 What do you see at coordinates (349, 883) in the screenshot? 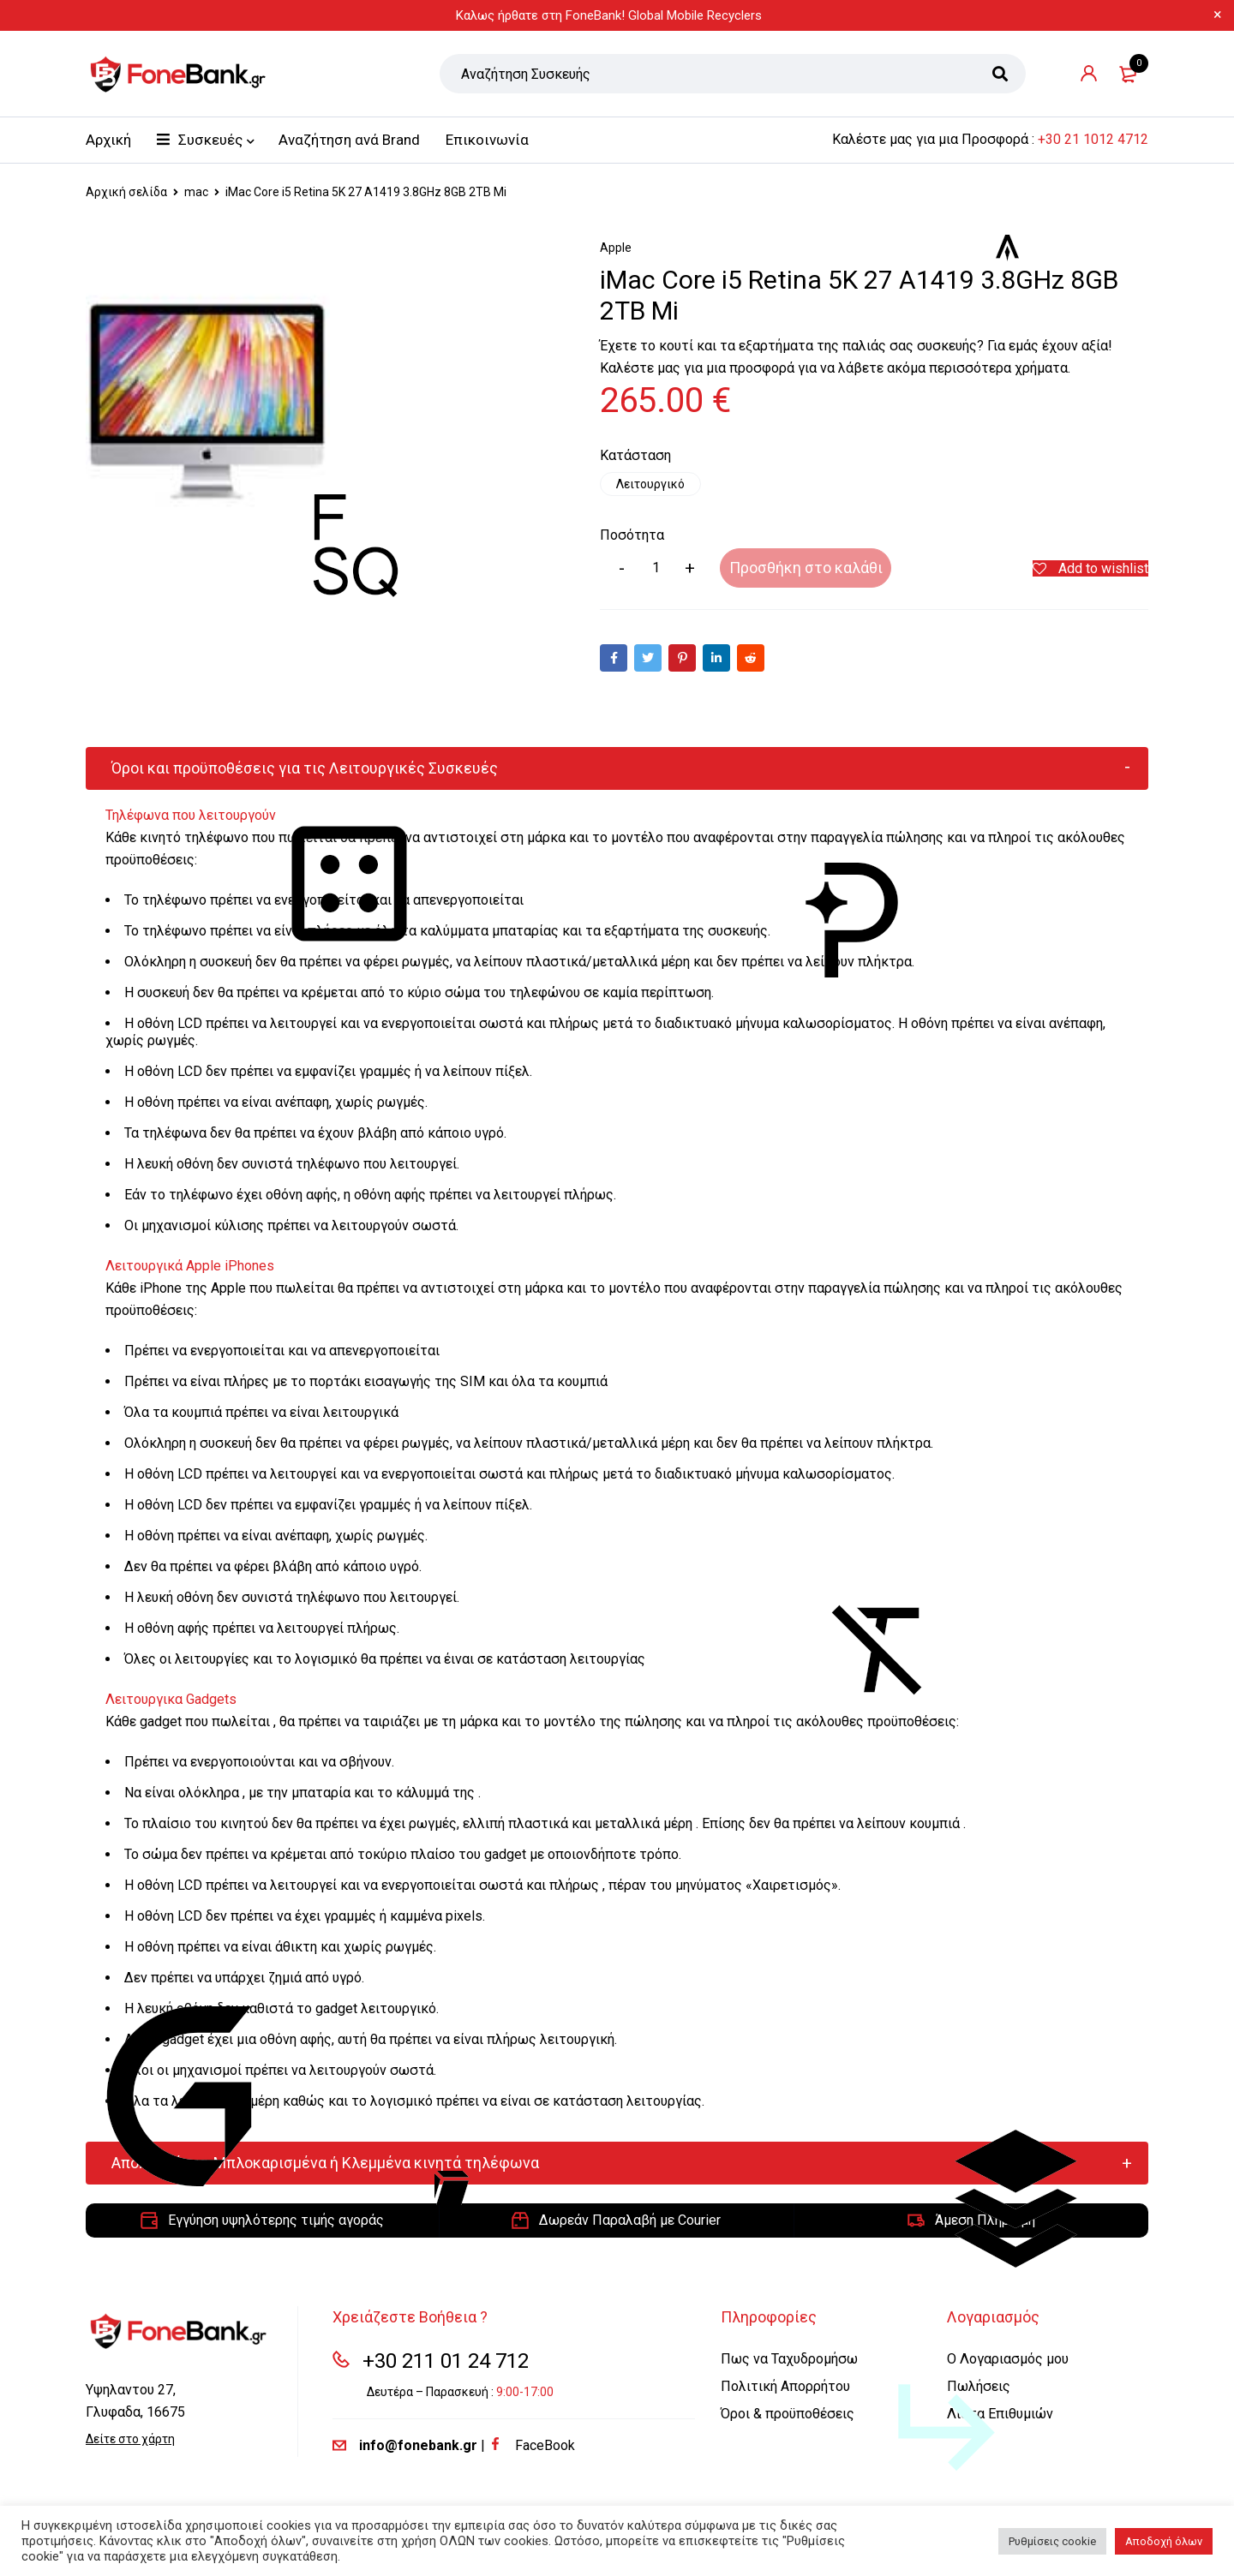
I see `randomize or shuffle content` at bounding box center [349, 883].